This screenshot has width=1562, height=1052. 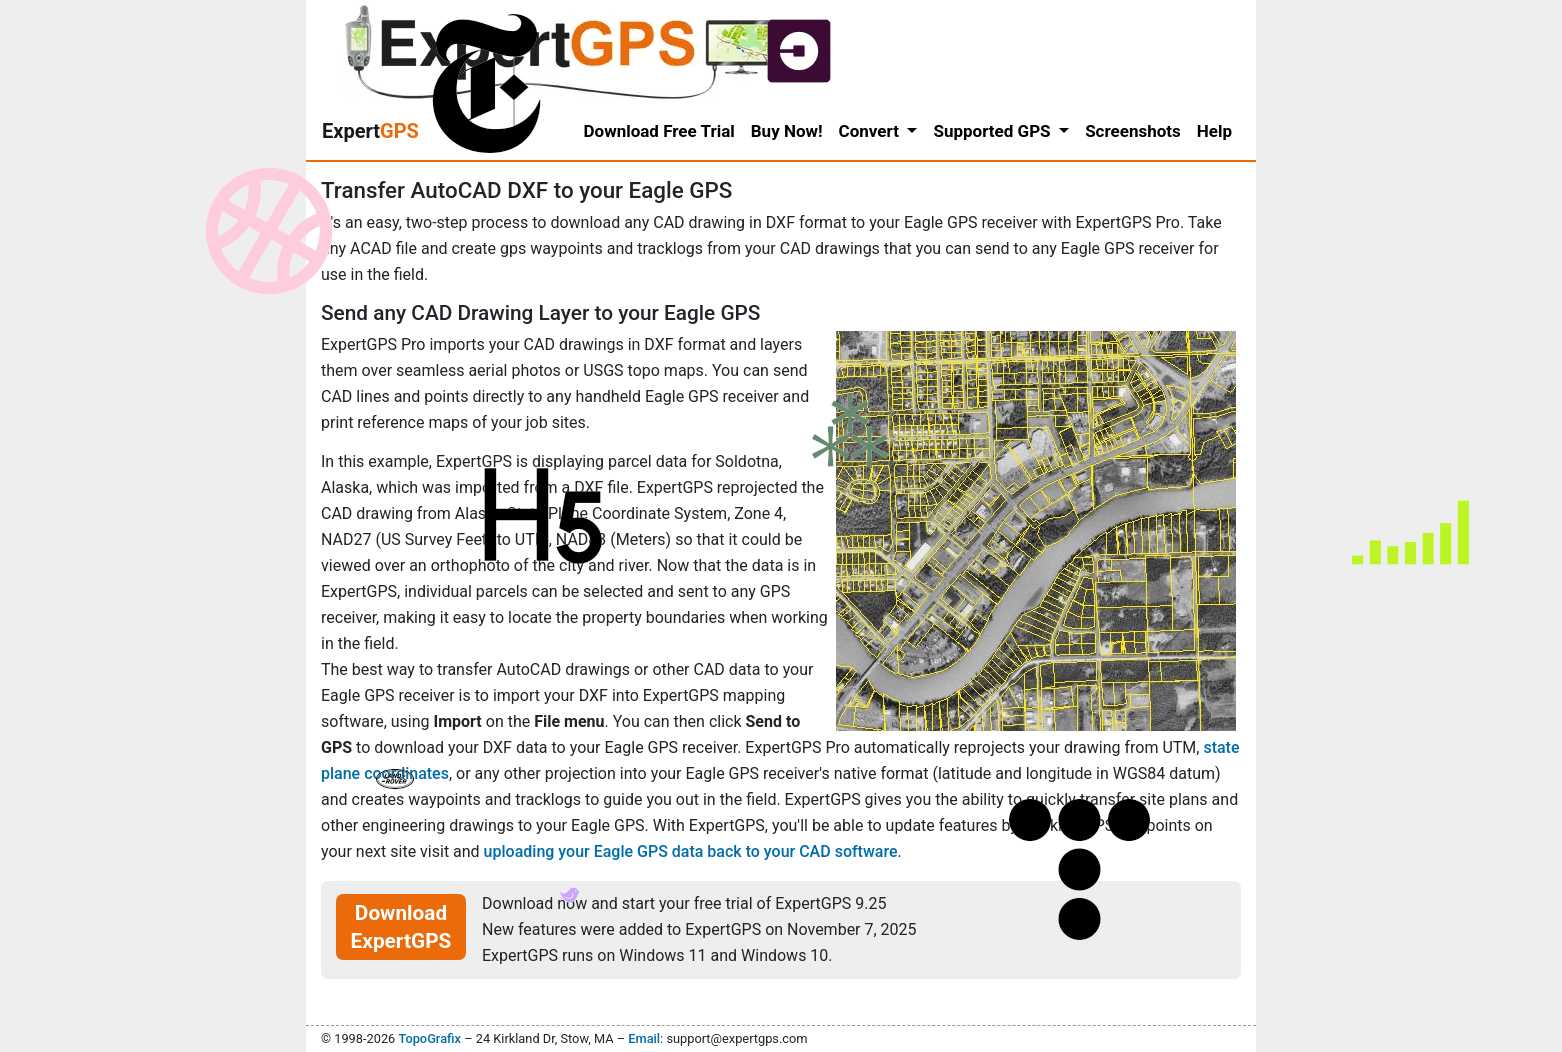 What do you see at coordinates (570, 895) in the screenshot?
I see `open Douban Read app` at bounding box center [570, 895].